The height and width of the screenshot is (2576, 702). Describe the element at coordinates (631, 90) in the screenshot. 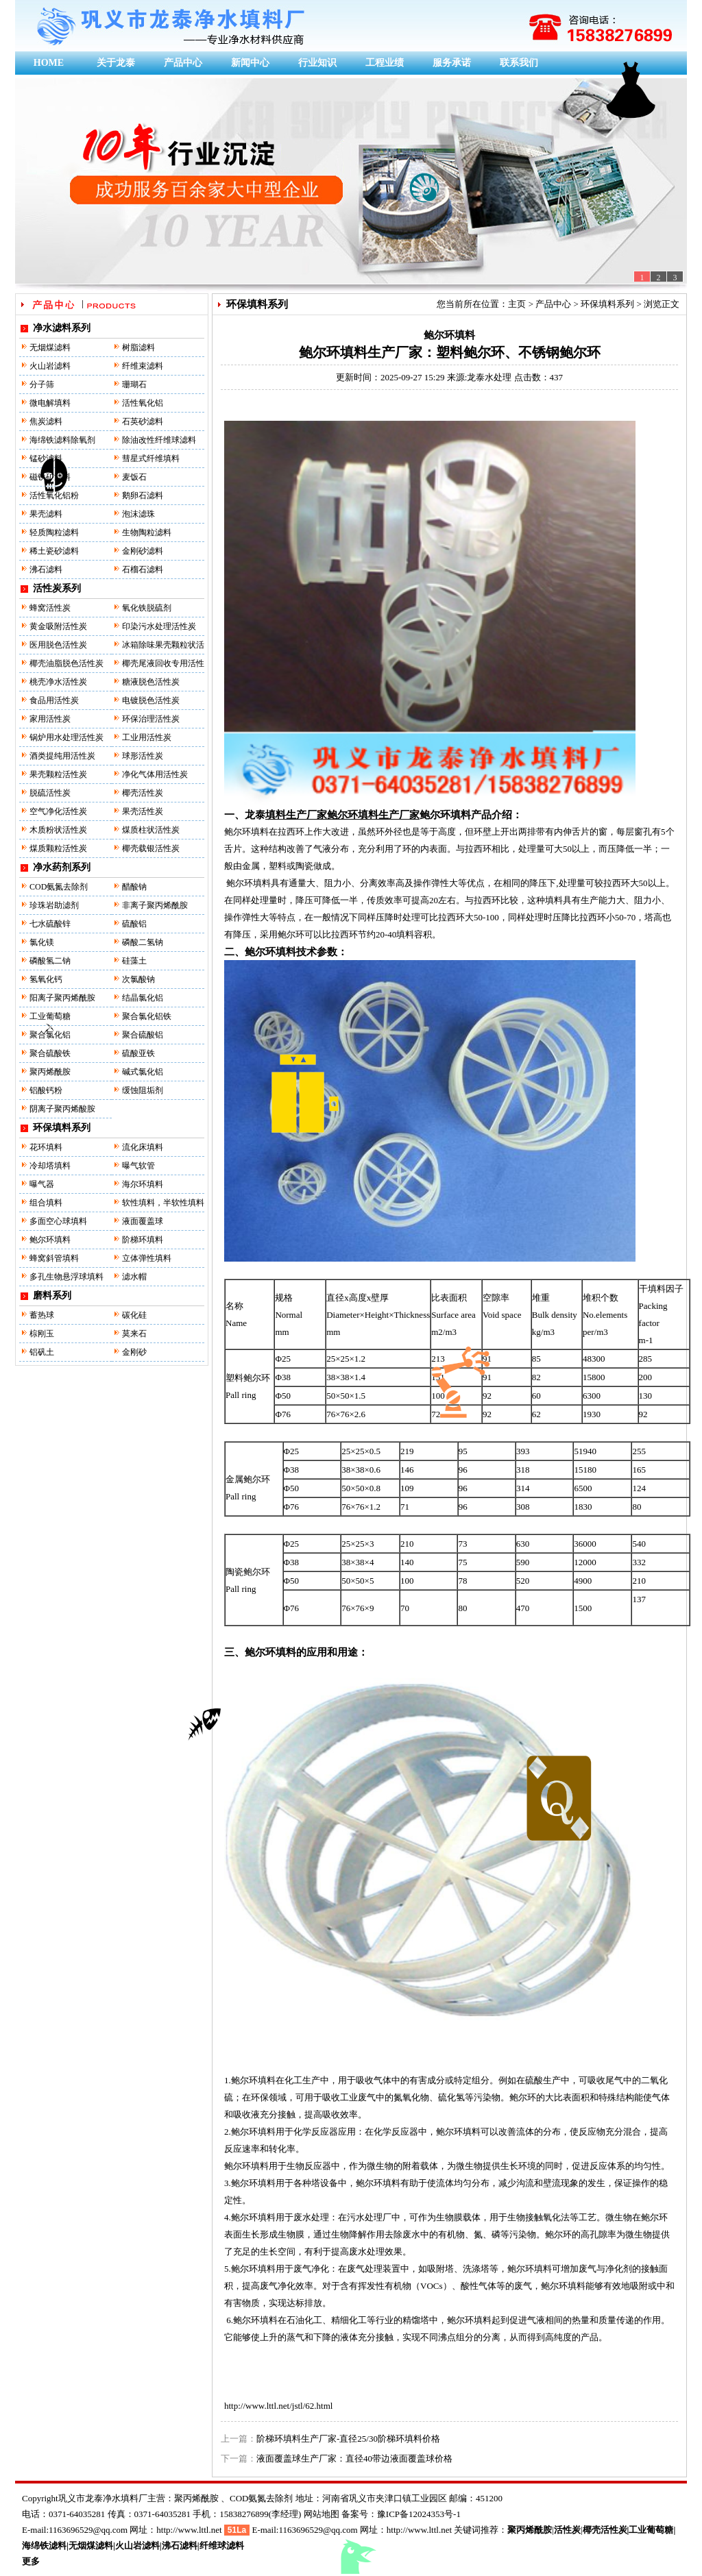

I see `select a dress or clothing item` at that location.